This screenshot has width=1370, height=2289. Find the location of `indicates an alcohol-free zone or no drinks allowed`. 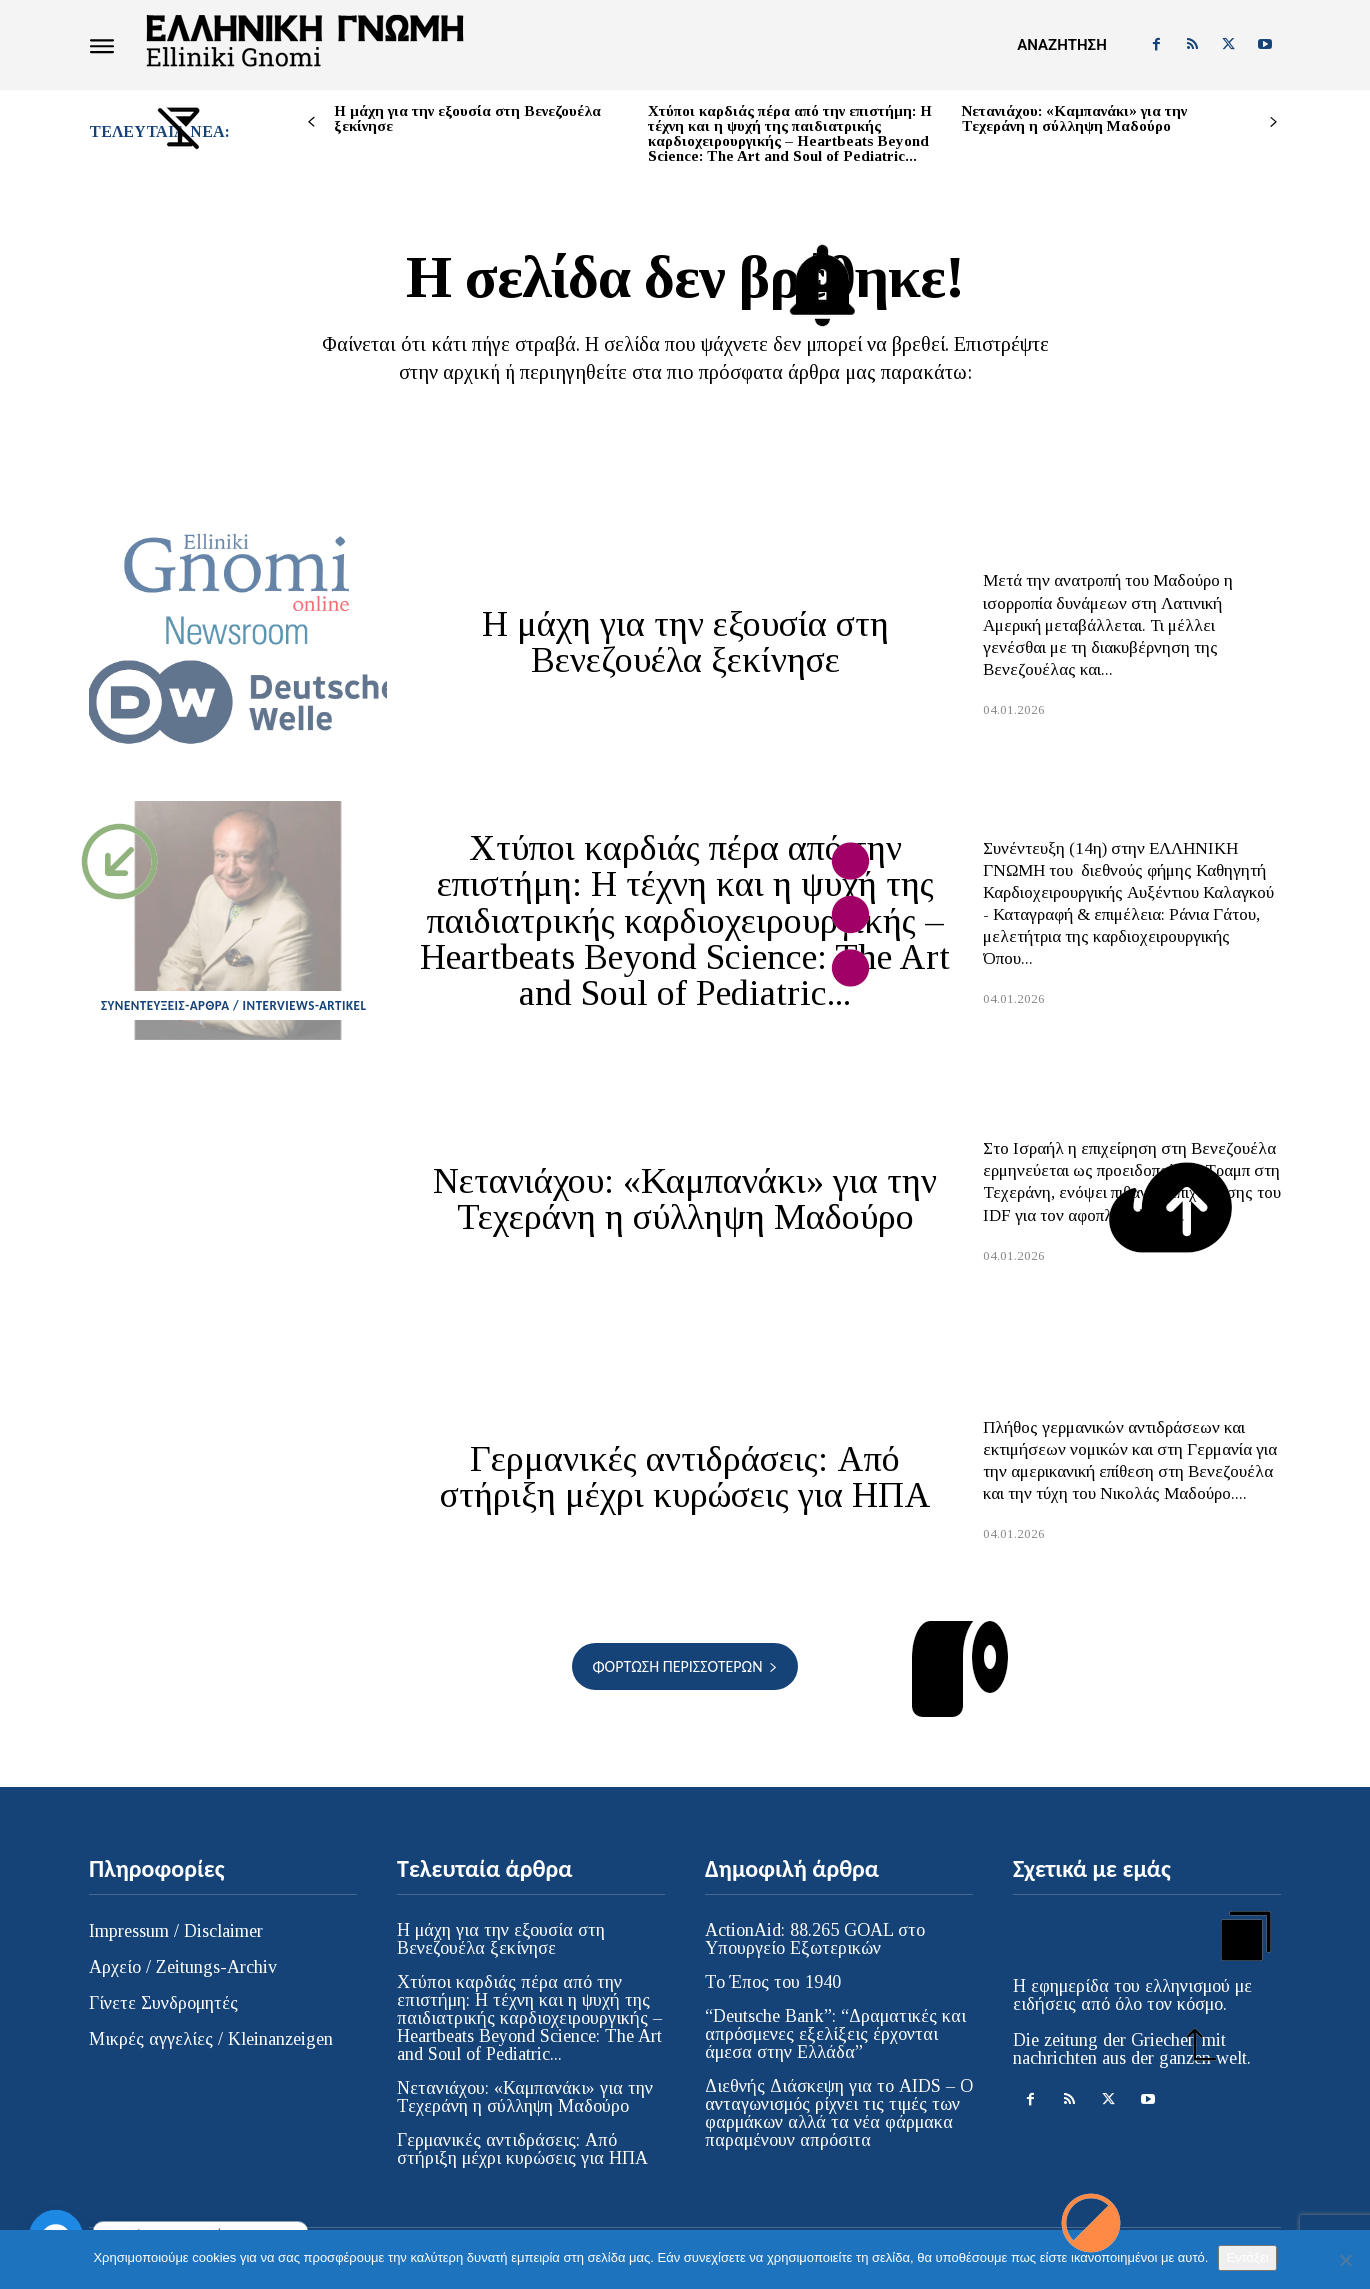

indicates an alcohol-free zone or no drinks allowed is located at coordinates (180, 127).